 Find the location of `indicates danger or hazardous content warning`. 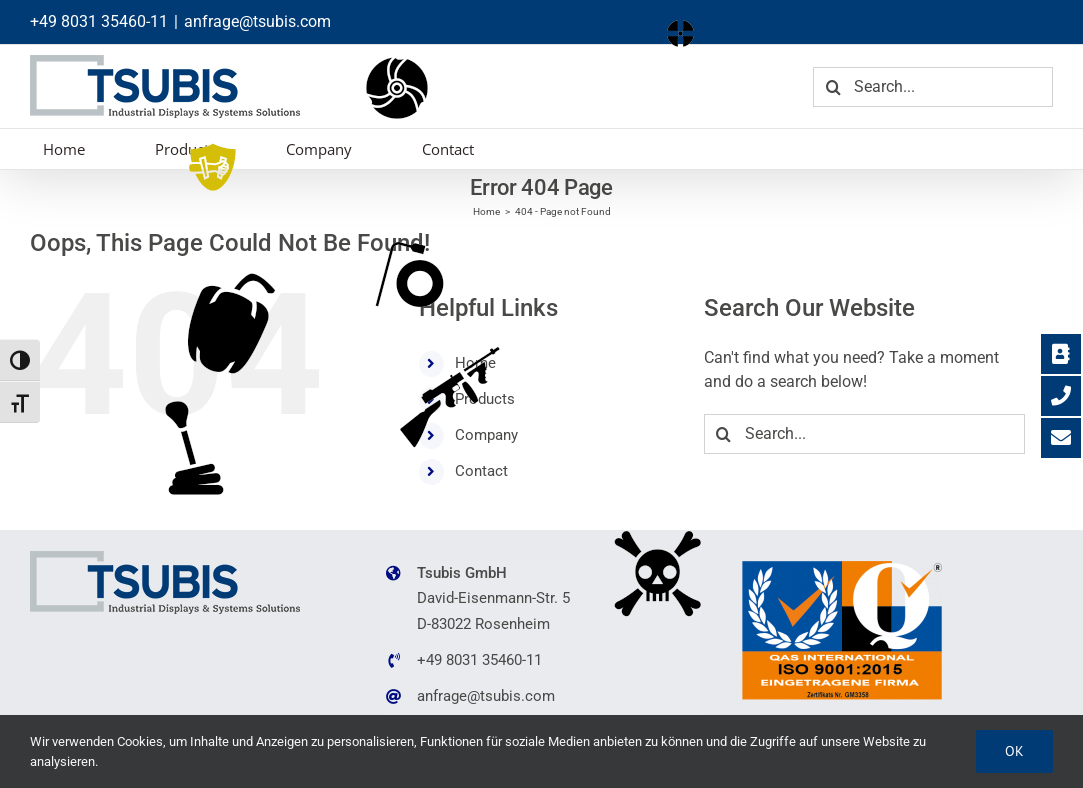

indicates danger or hazardous content warning is located at coordinates (658, 574).